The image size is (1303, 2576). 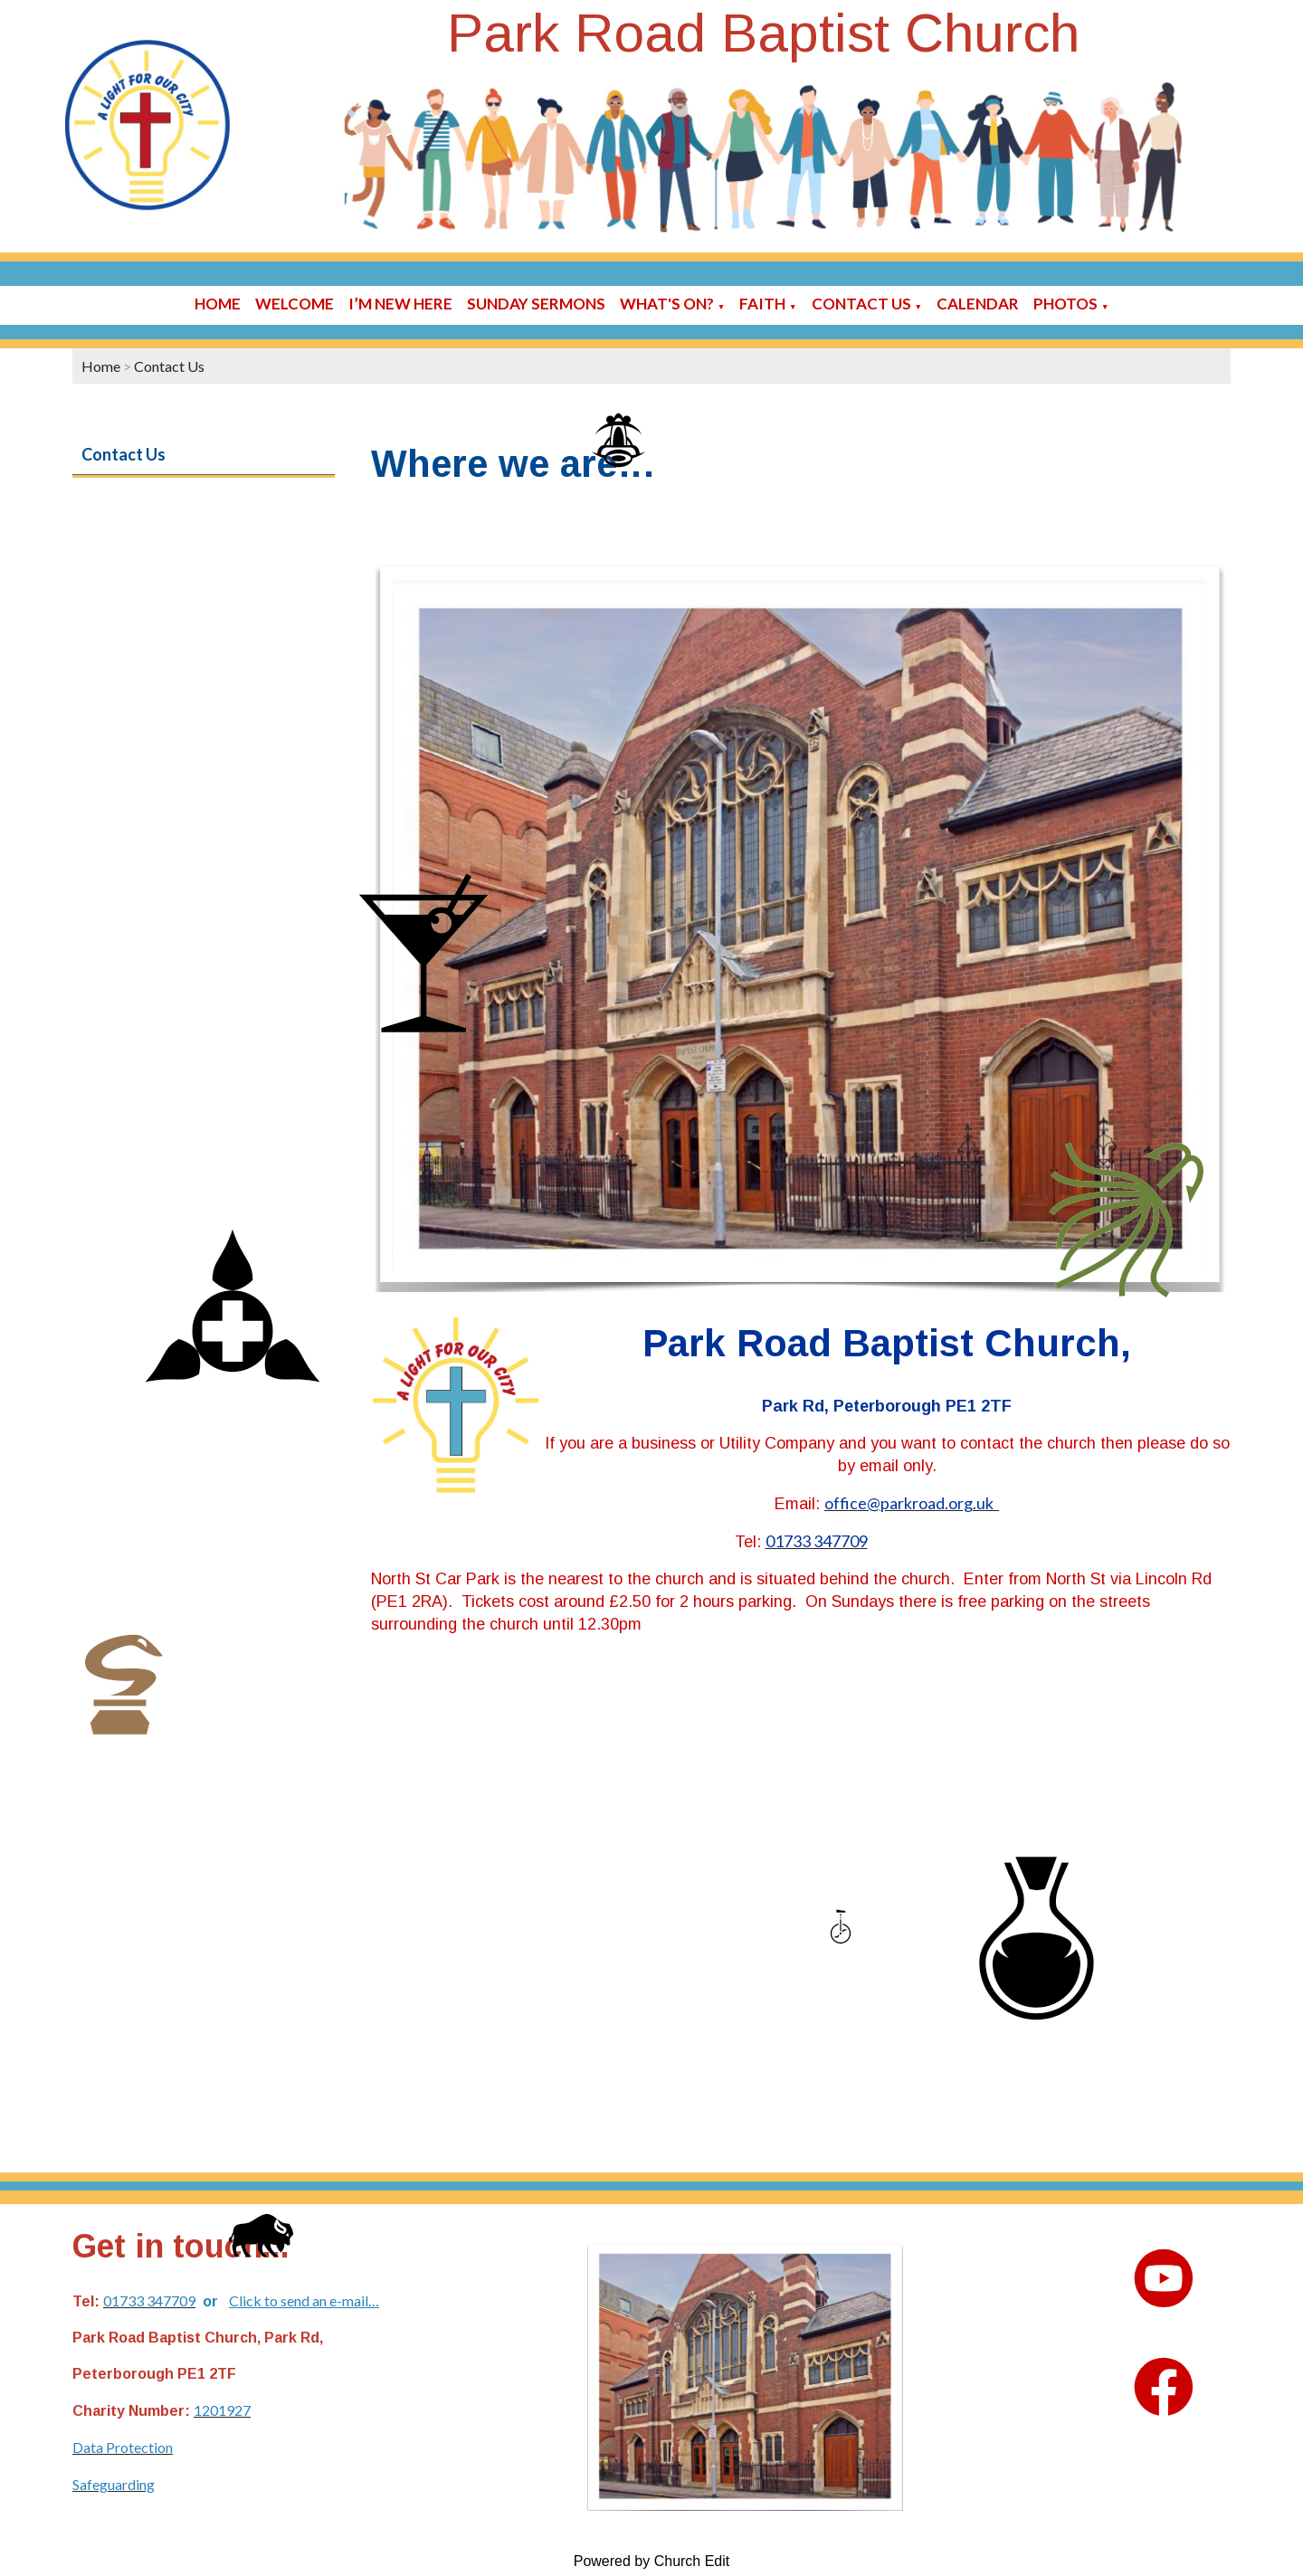 I want to click on fishing lure or jig equipment icon, so click(x=1127, y=1219).